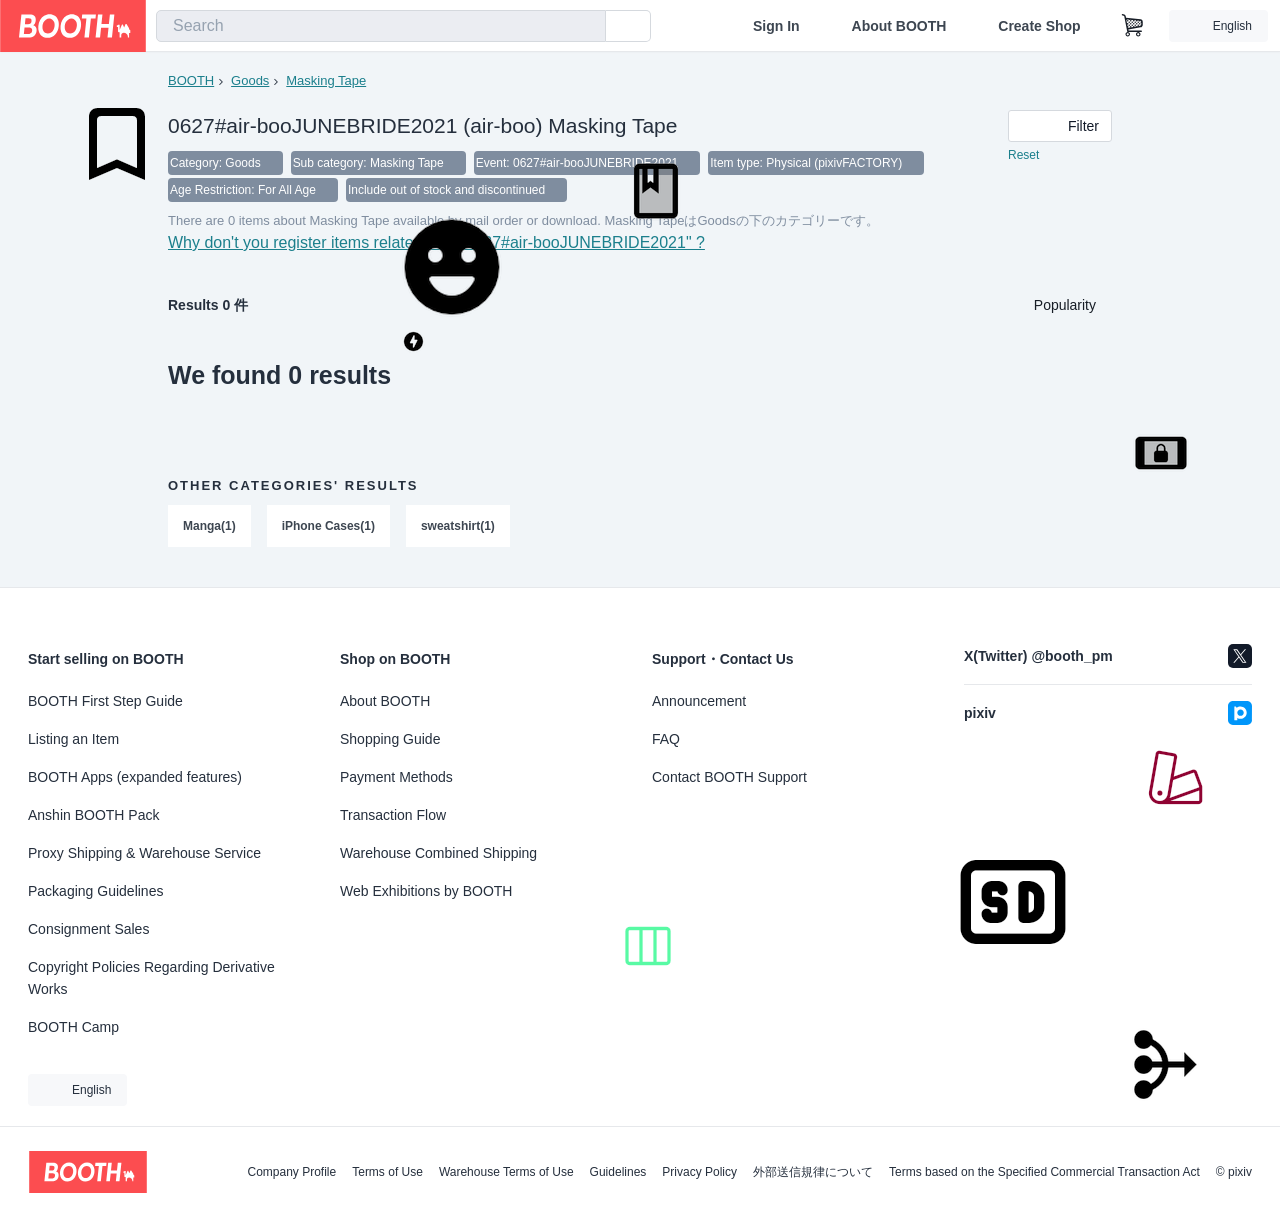 The width and height of the screenshot is (1280, 1217). Describe the element at coordinates (117, 144) in the screenshot. I see `bookmark this item` at that location.